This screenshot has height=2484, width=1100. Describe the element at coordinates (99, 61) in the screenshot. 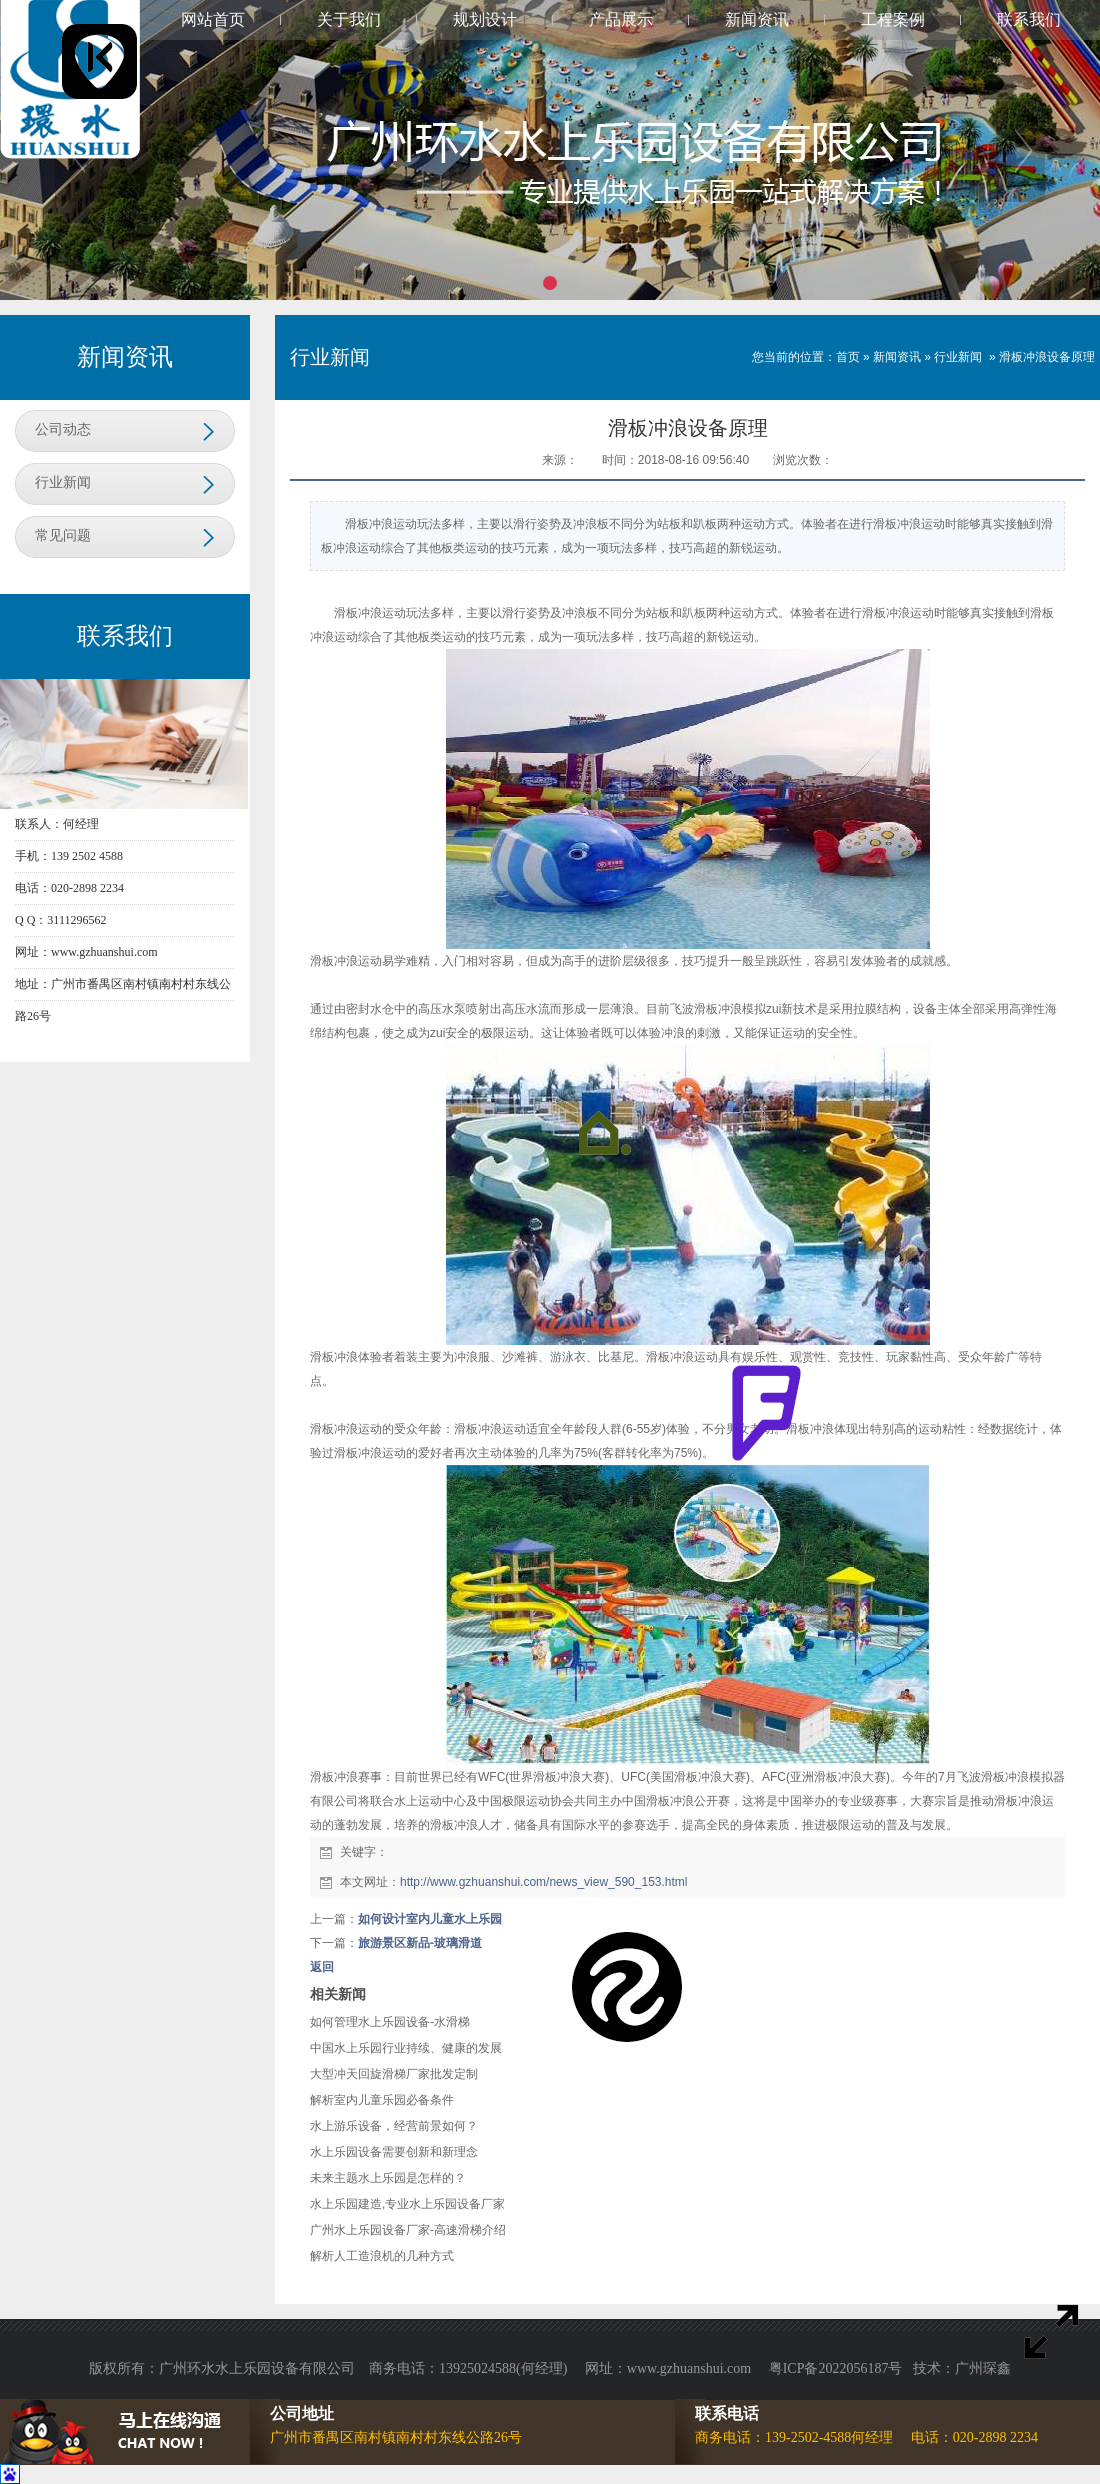

I see `open the klook travel booking app` at that location.